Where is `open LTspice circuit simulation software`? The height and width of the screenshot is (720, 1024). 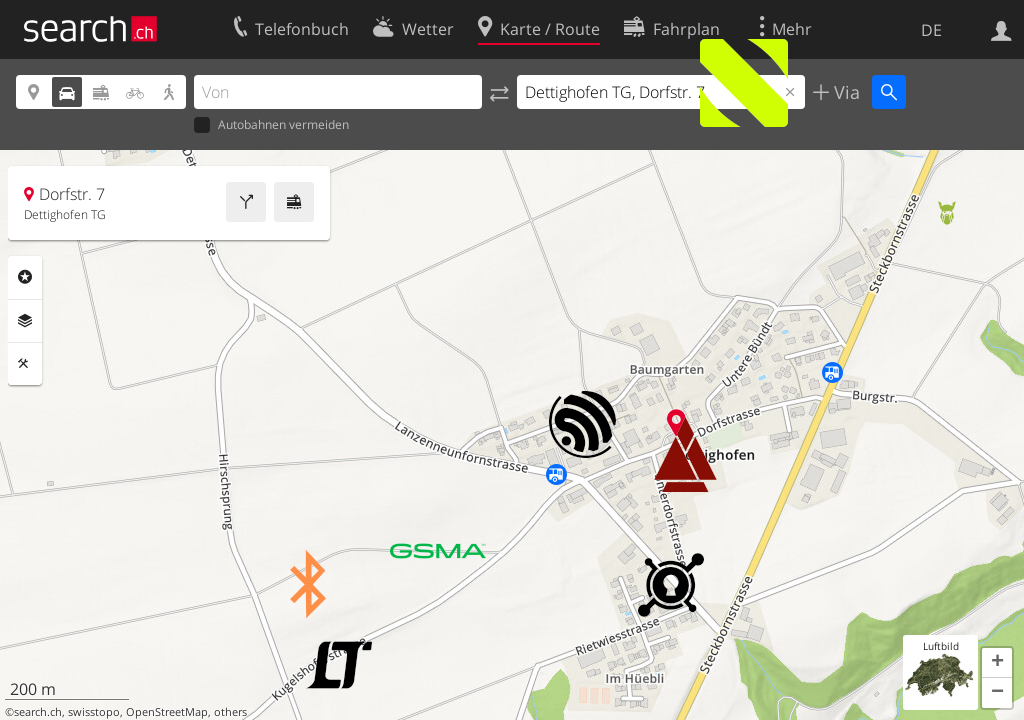
open LTspice circuit simulation software is located at coordinates (339, 665).